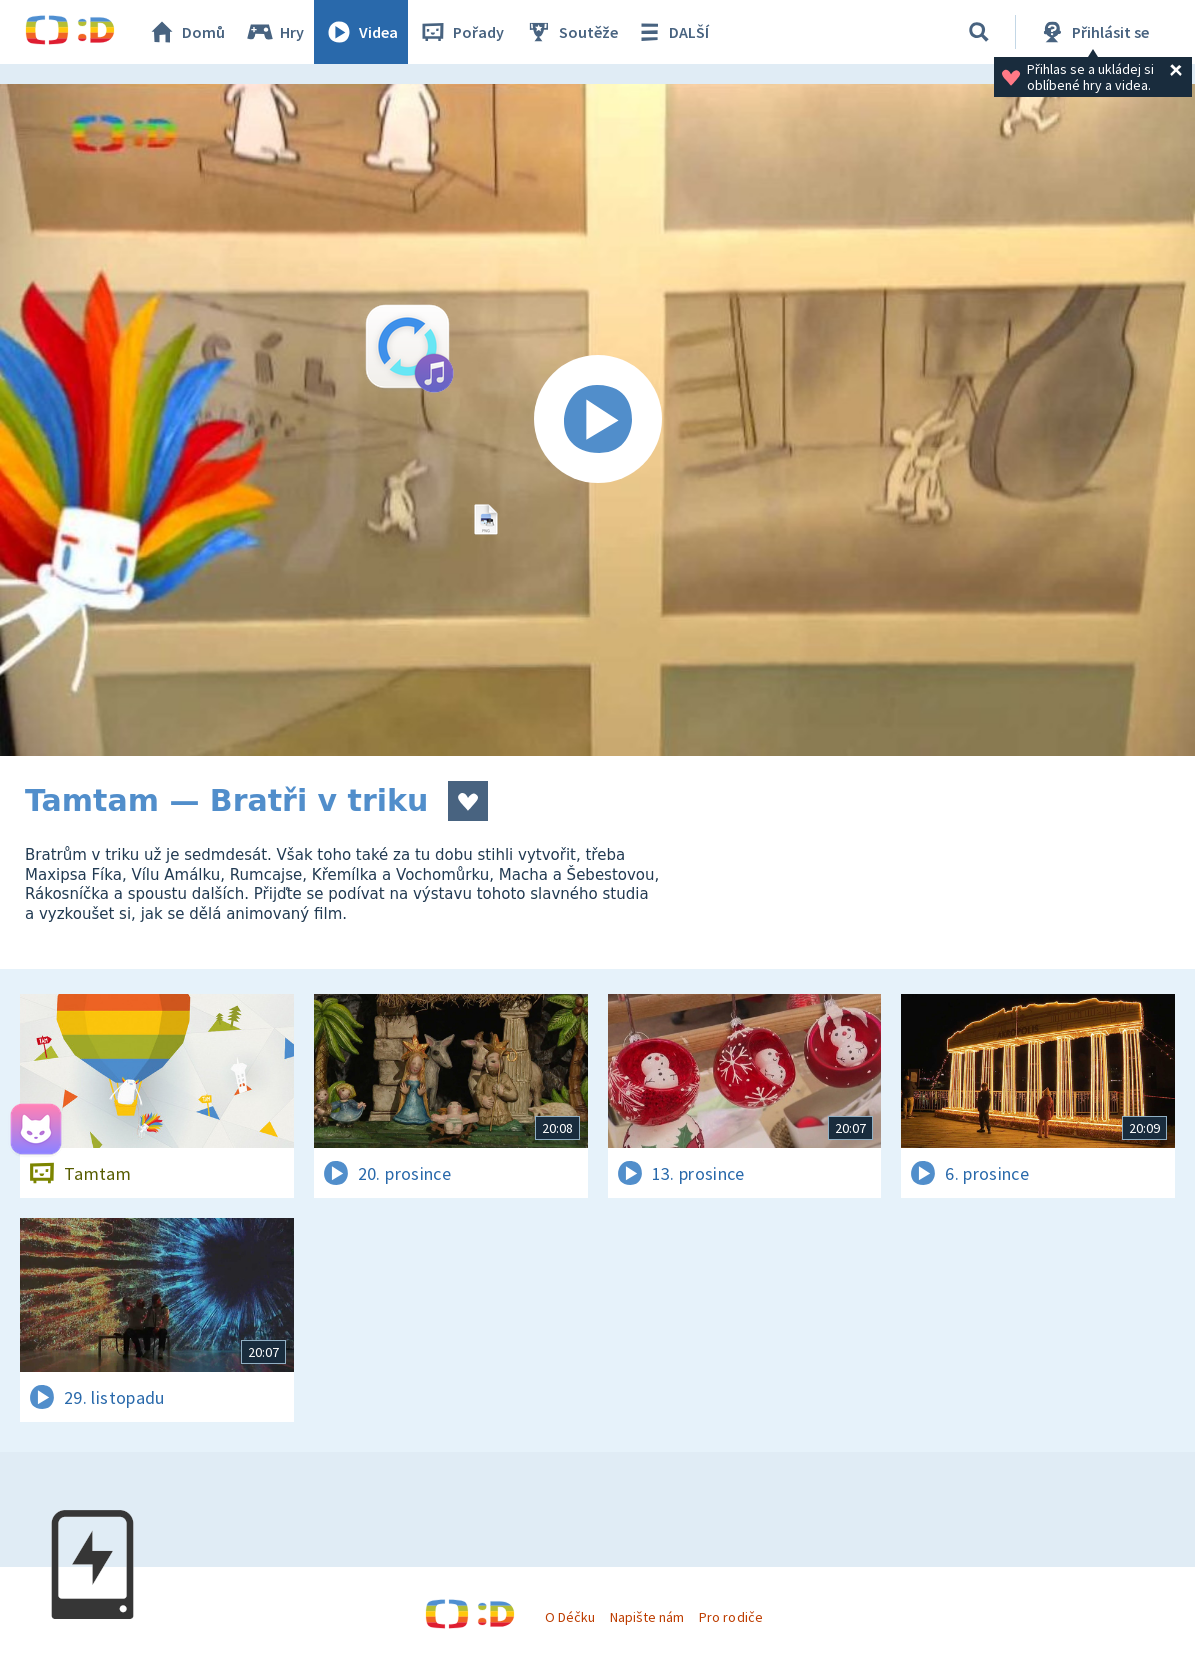 The height and width of the screenshot is (1661, 1195). I want to click on indicates uninterruptible power supply (UPS) device connected, so click(92, 1564).